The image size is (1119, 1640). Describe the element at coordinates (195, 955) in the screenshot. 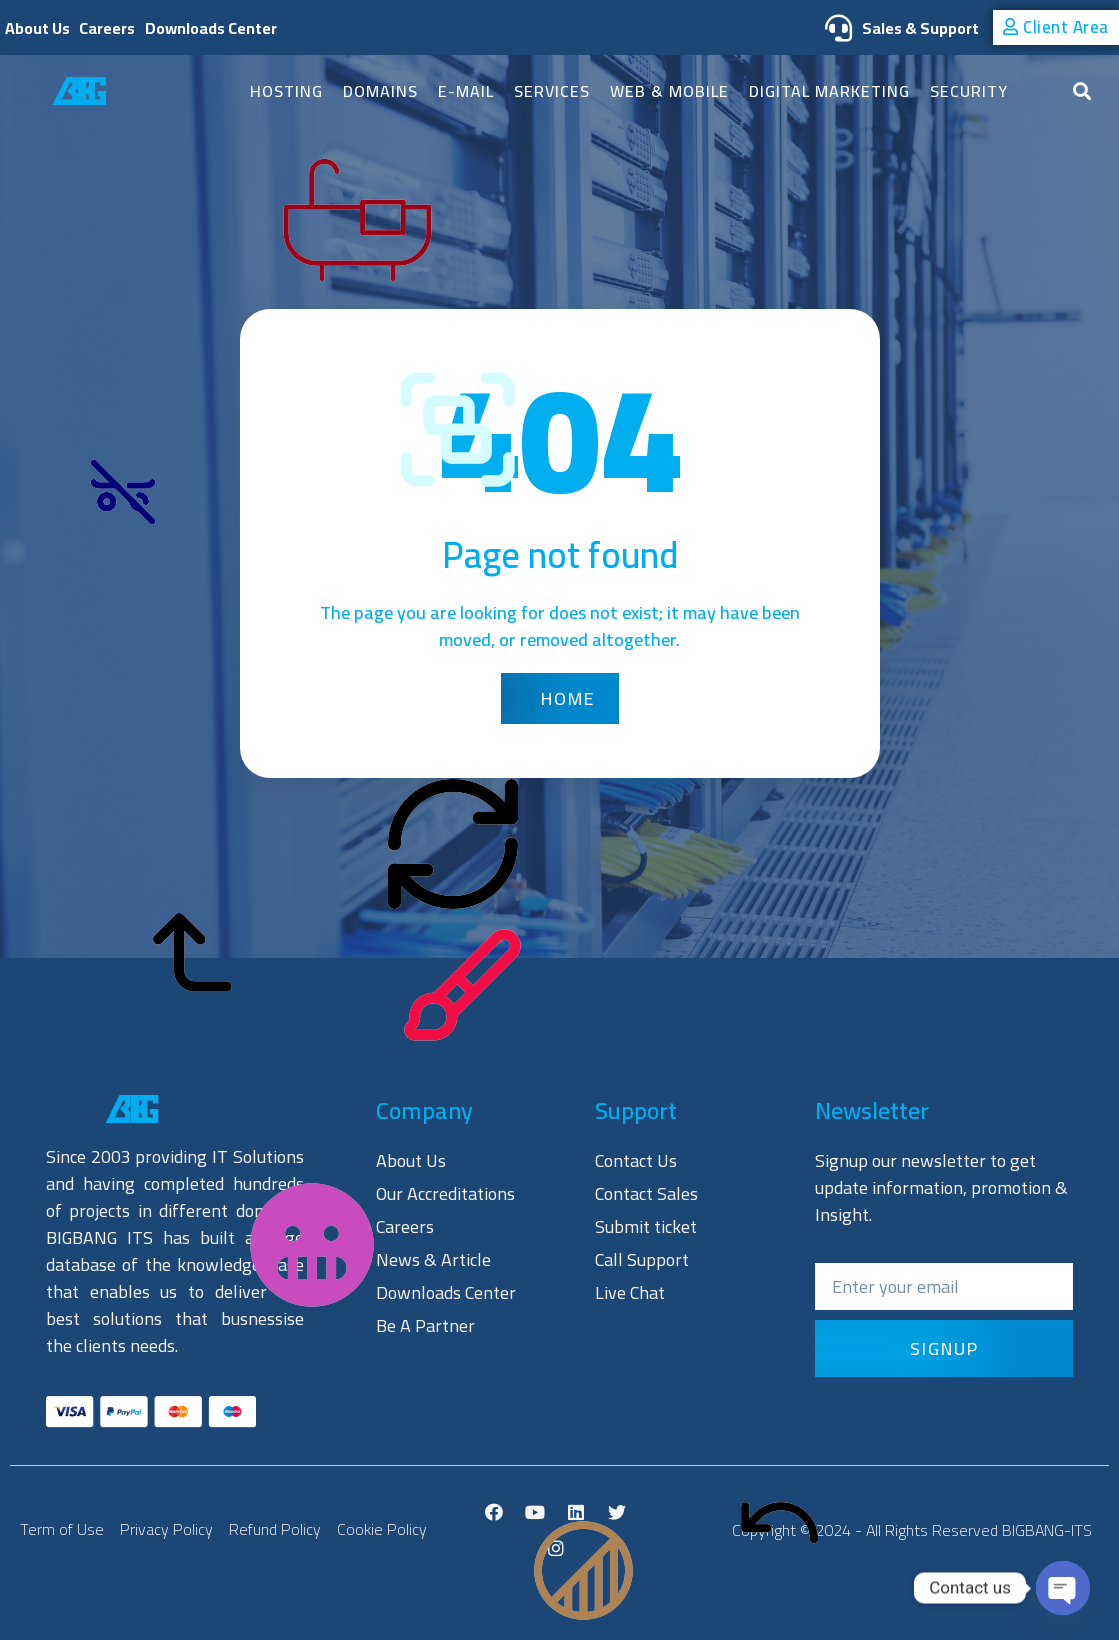

I see `go back and up to previous level` at that location.